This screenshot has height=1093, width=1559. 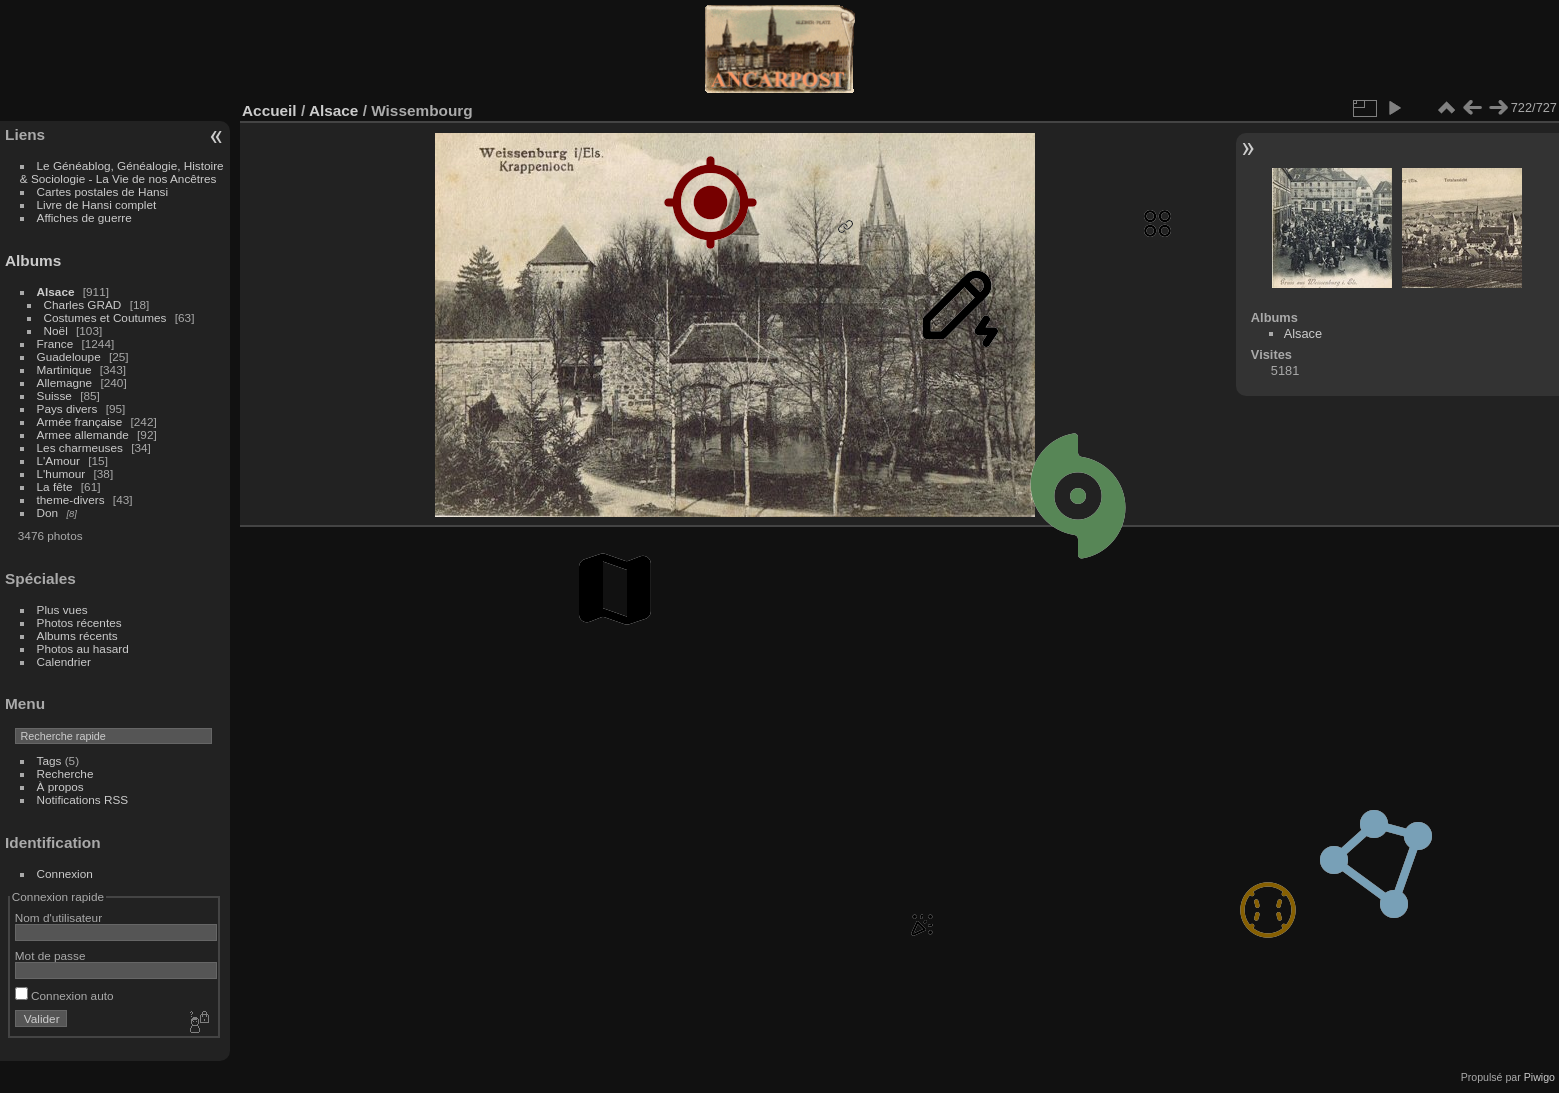 What do you see at coordinates (1157, 223) in the screenshot?
I see `open app grid or dashboard` at bounding box center [1157, 223].